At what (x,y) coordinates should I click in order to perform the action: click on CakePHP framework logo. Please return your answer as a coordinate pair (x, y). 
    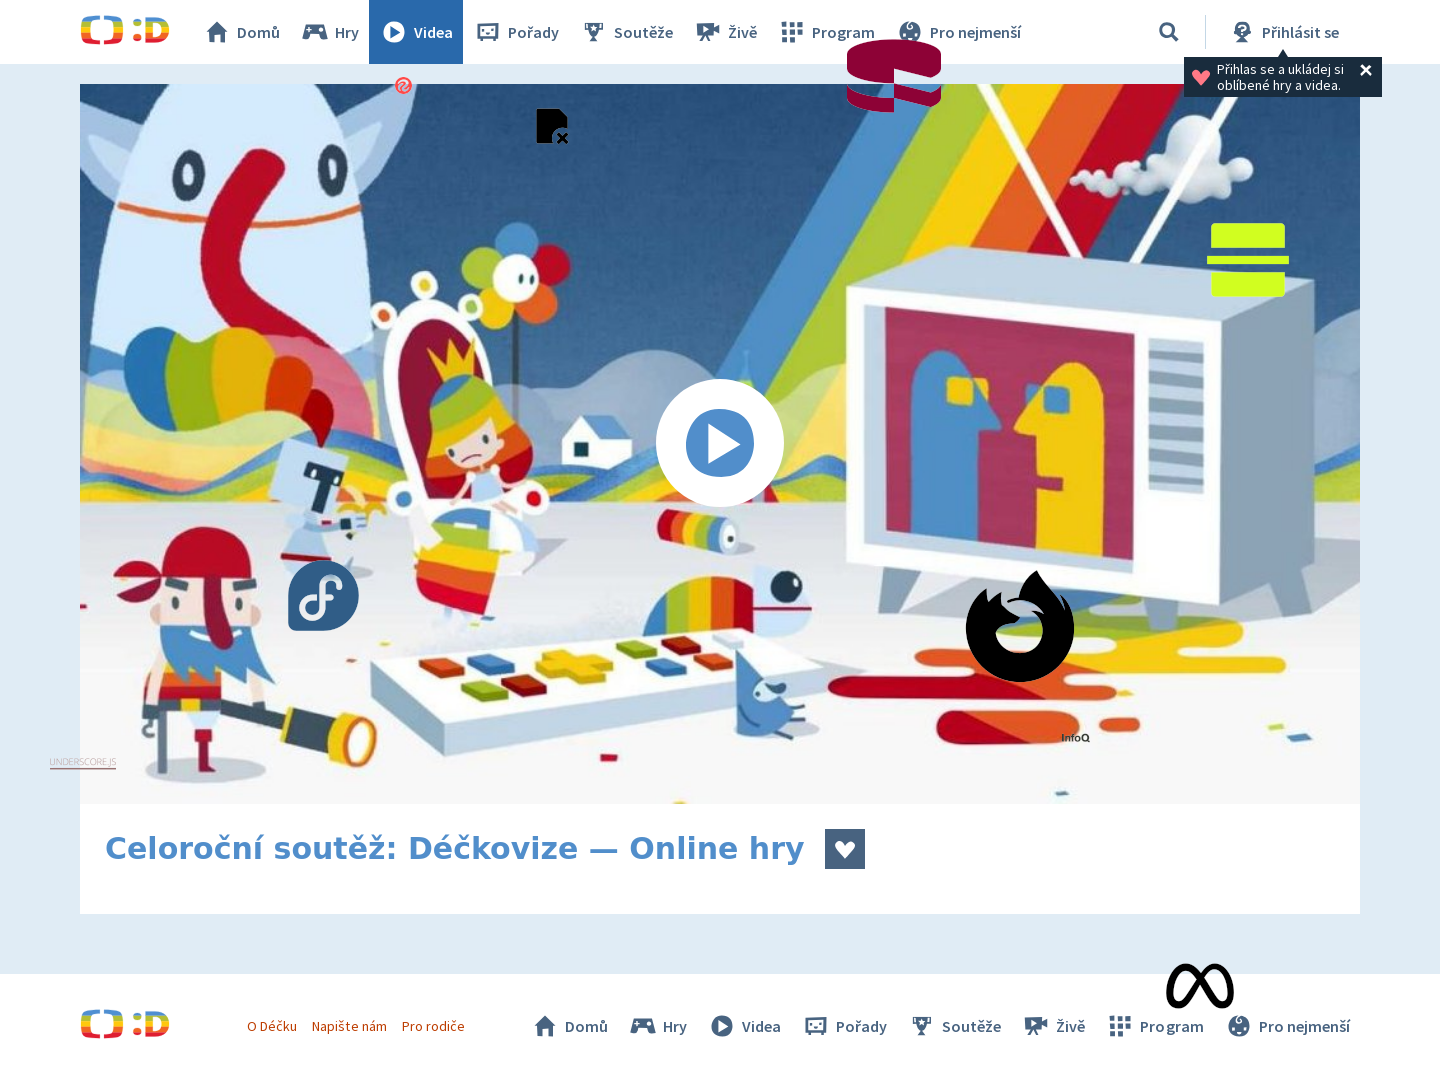
    Looking at the image, I should click on (894, 76).